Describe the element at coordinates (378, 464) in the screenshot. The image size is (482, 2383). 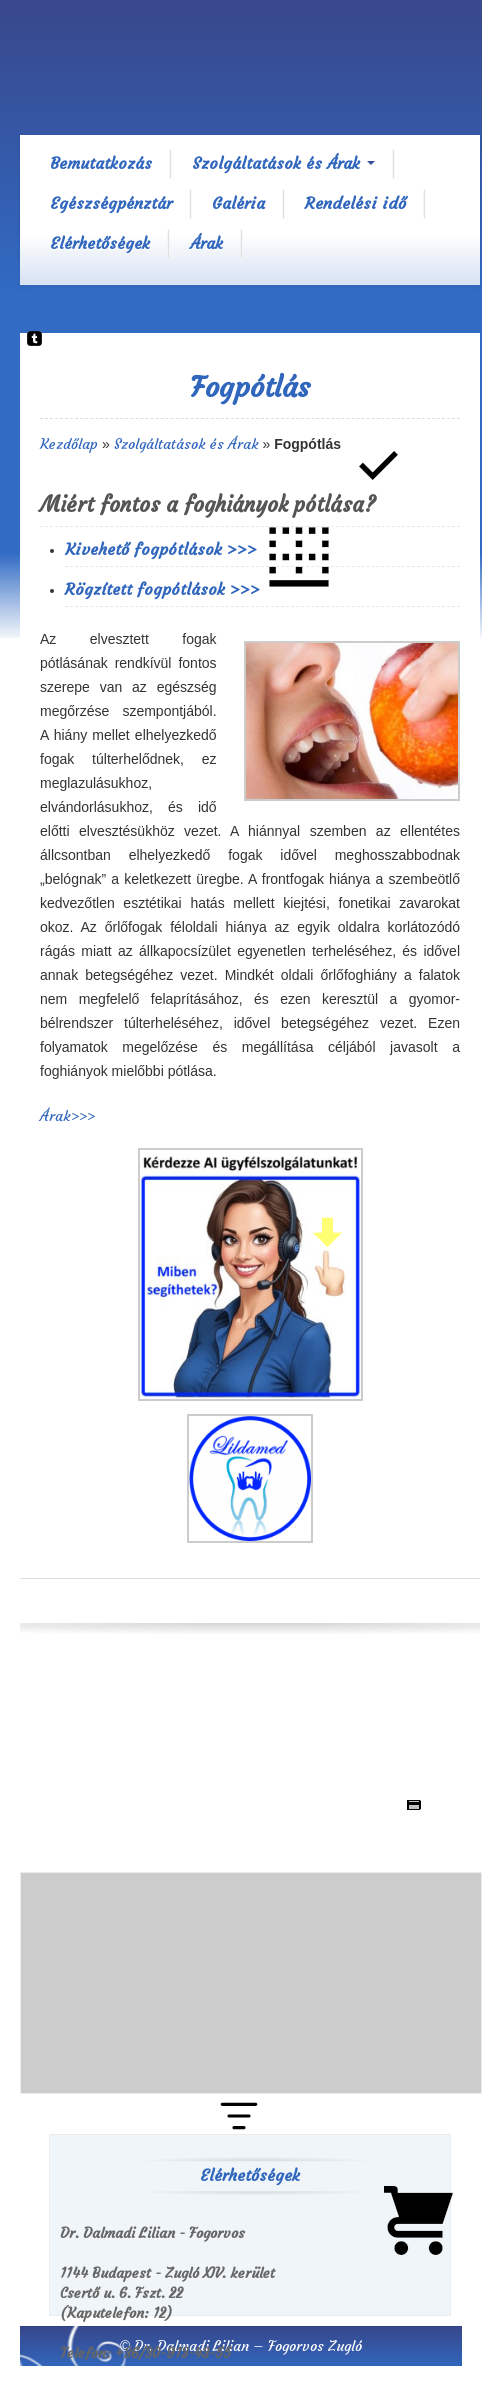
I see `confirm or submit an action` at that location.